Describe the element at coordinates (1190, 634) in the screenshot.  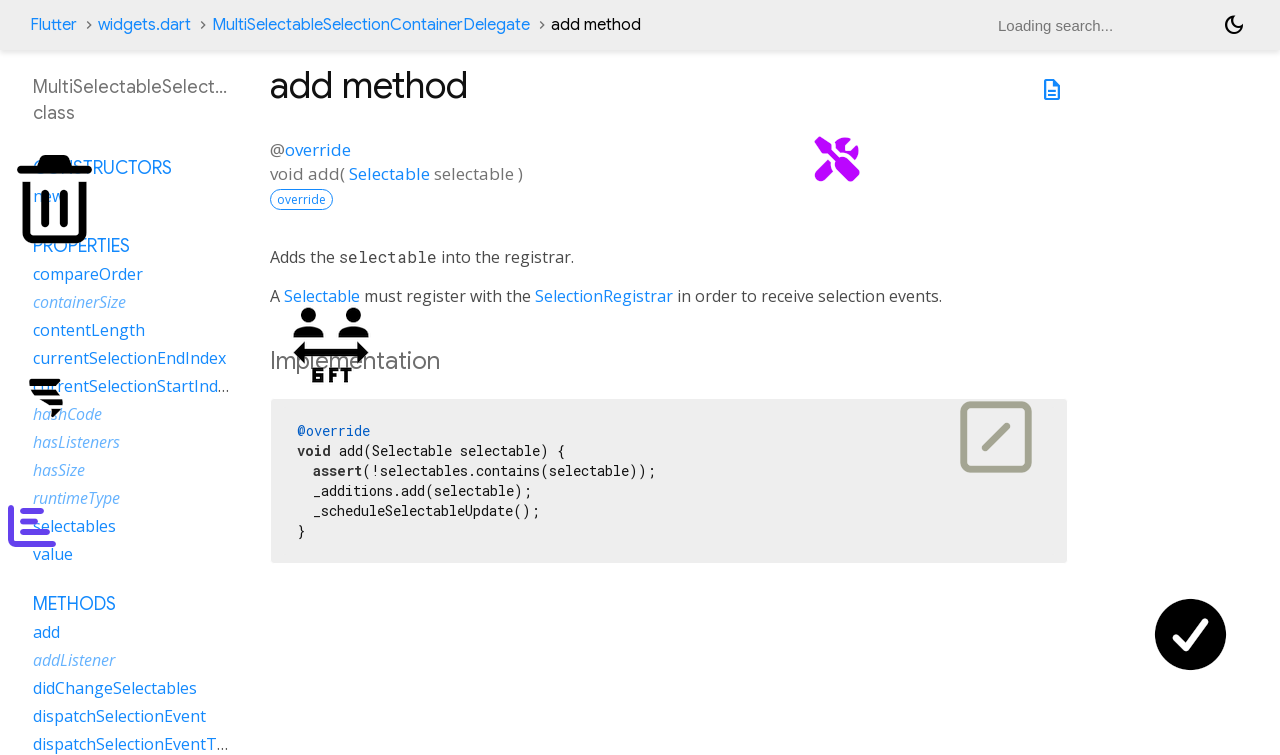
I see `indicates successful completion of an action` at that location.